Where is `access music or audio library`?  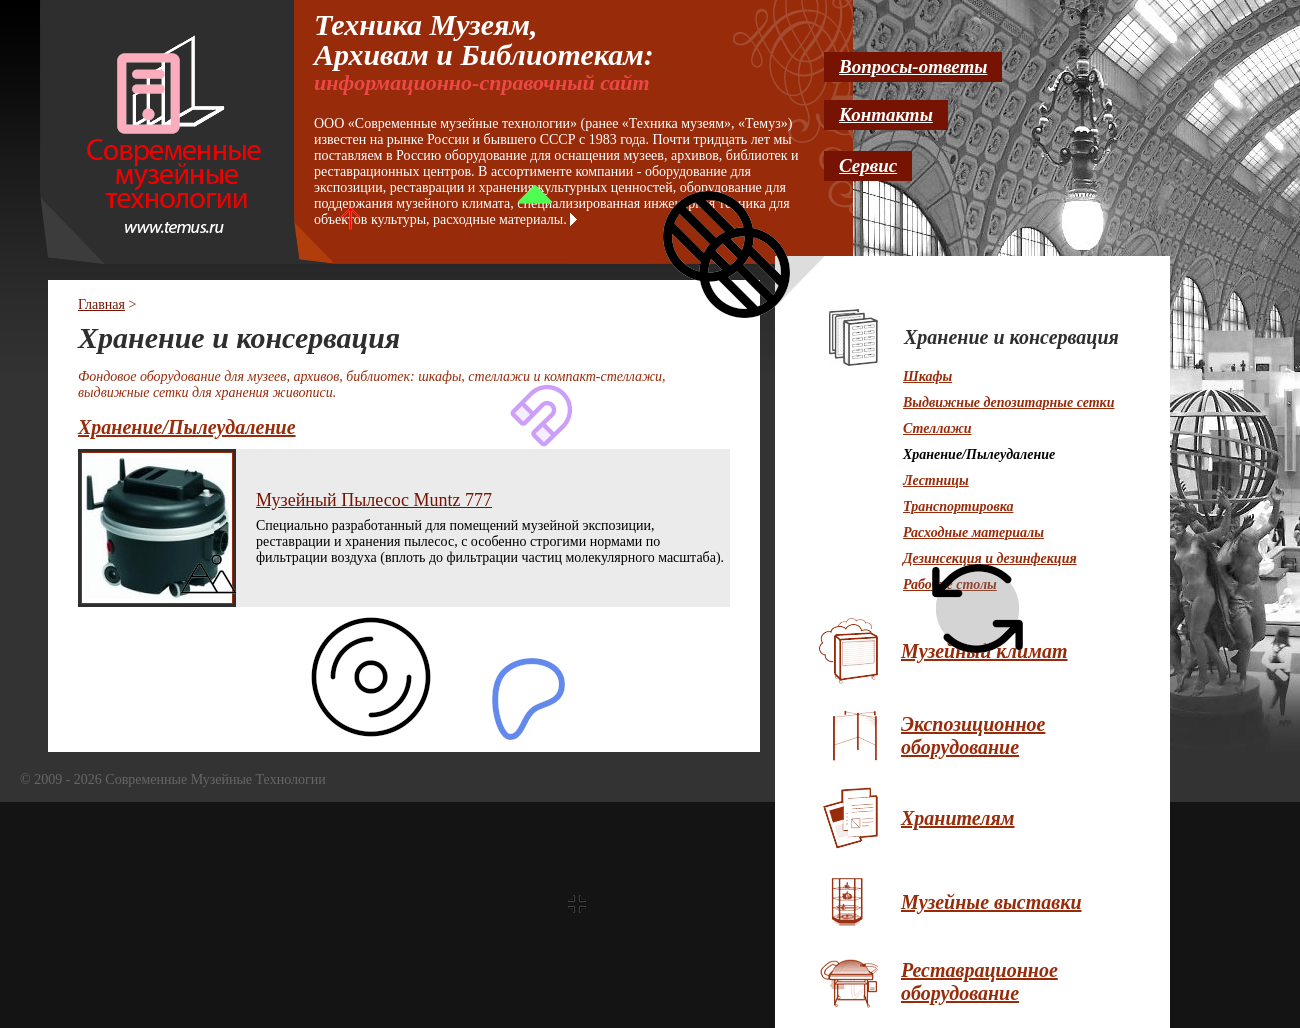
access music or audio library is located at coordinates (371, 677).